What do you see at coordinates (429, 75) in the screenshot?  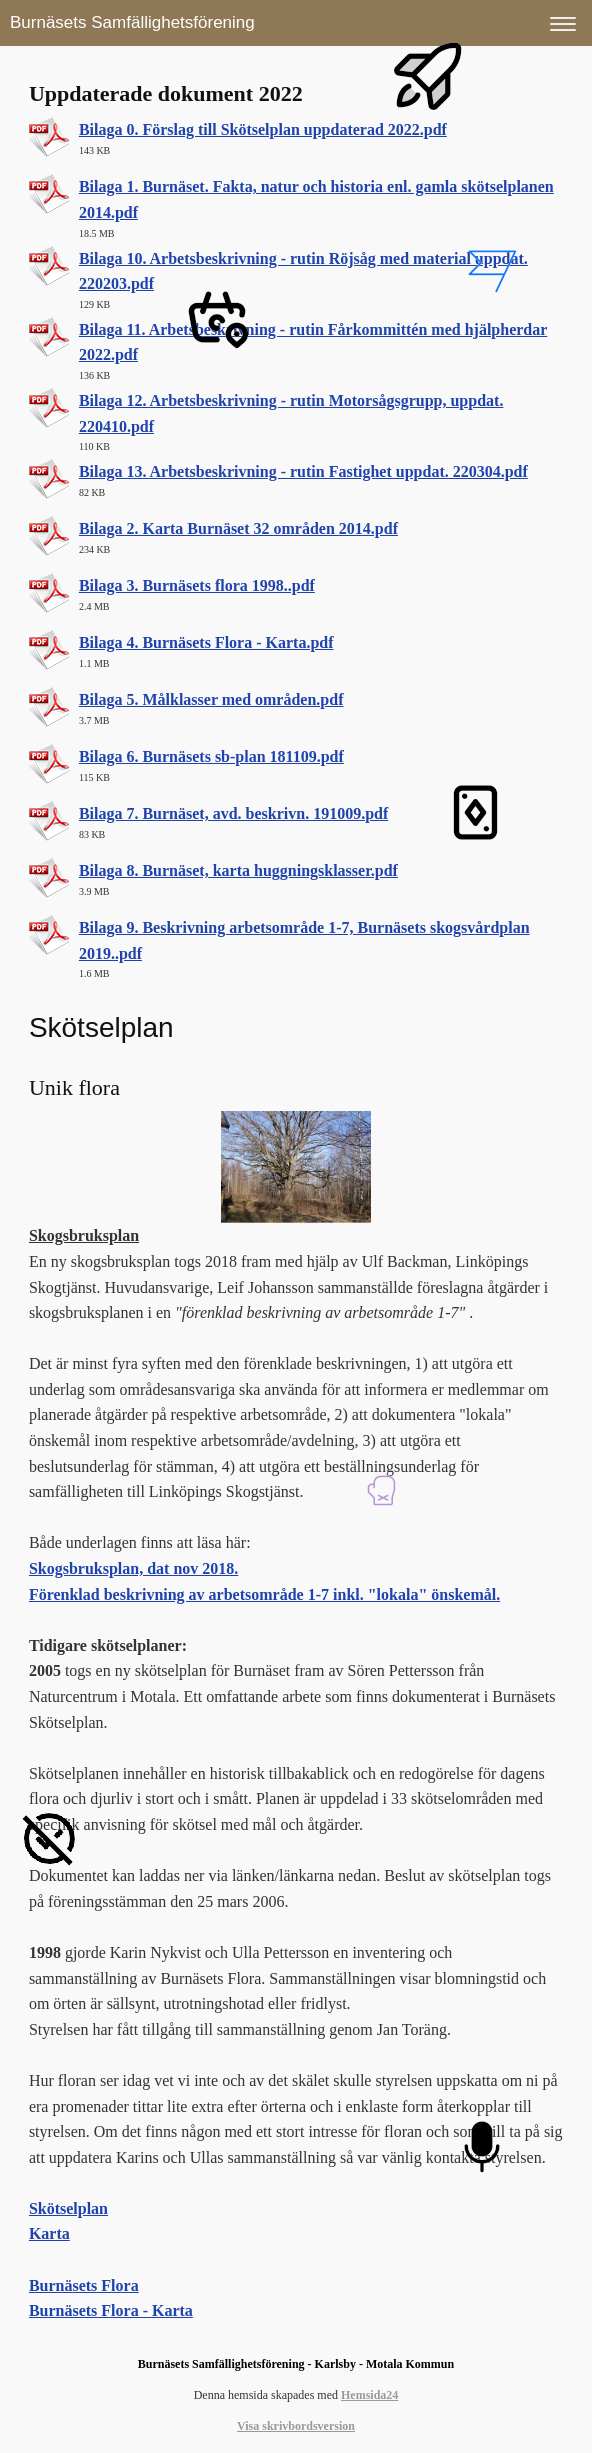 I see `launch or deploy a project` at bounding box center [429, 75].